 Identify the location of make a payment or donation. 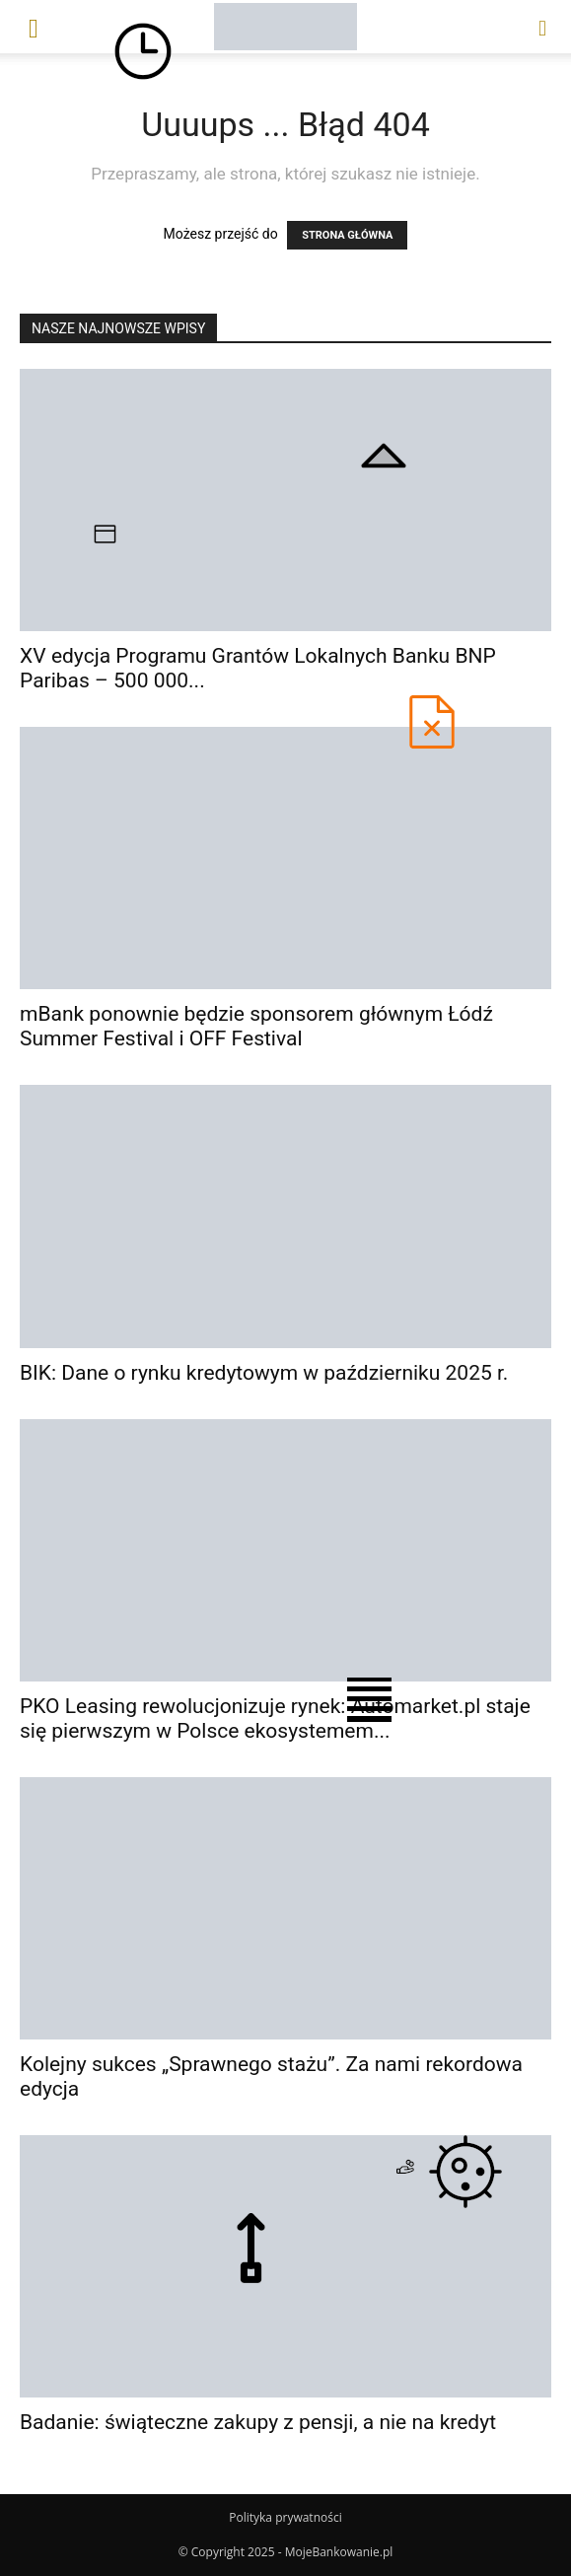
(405, 2167).